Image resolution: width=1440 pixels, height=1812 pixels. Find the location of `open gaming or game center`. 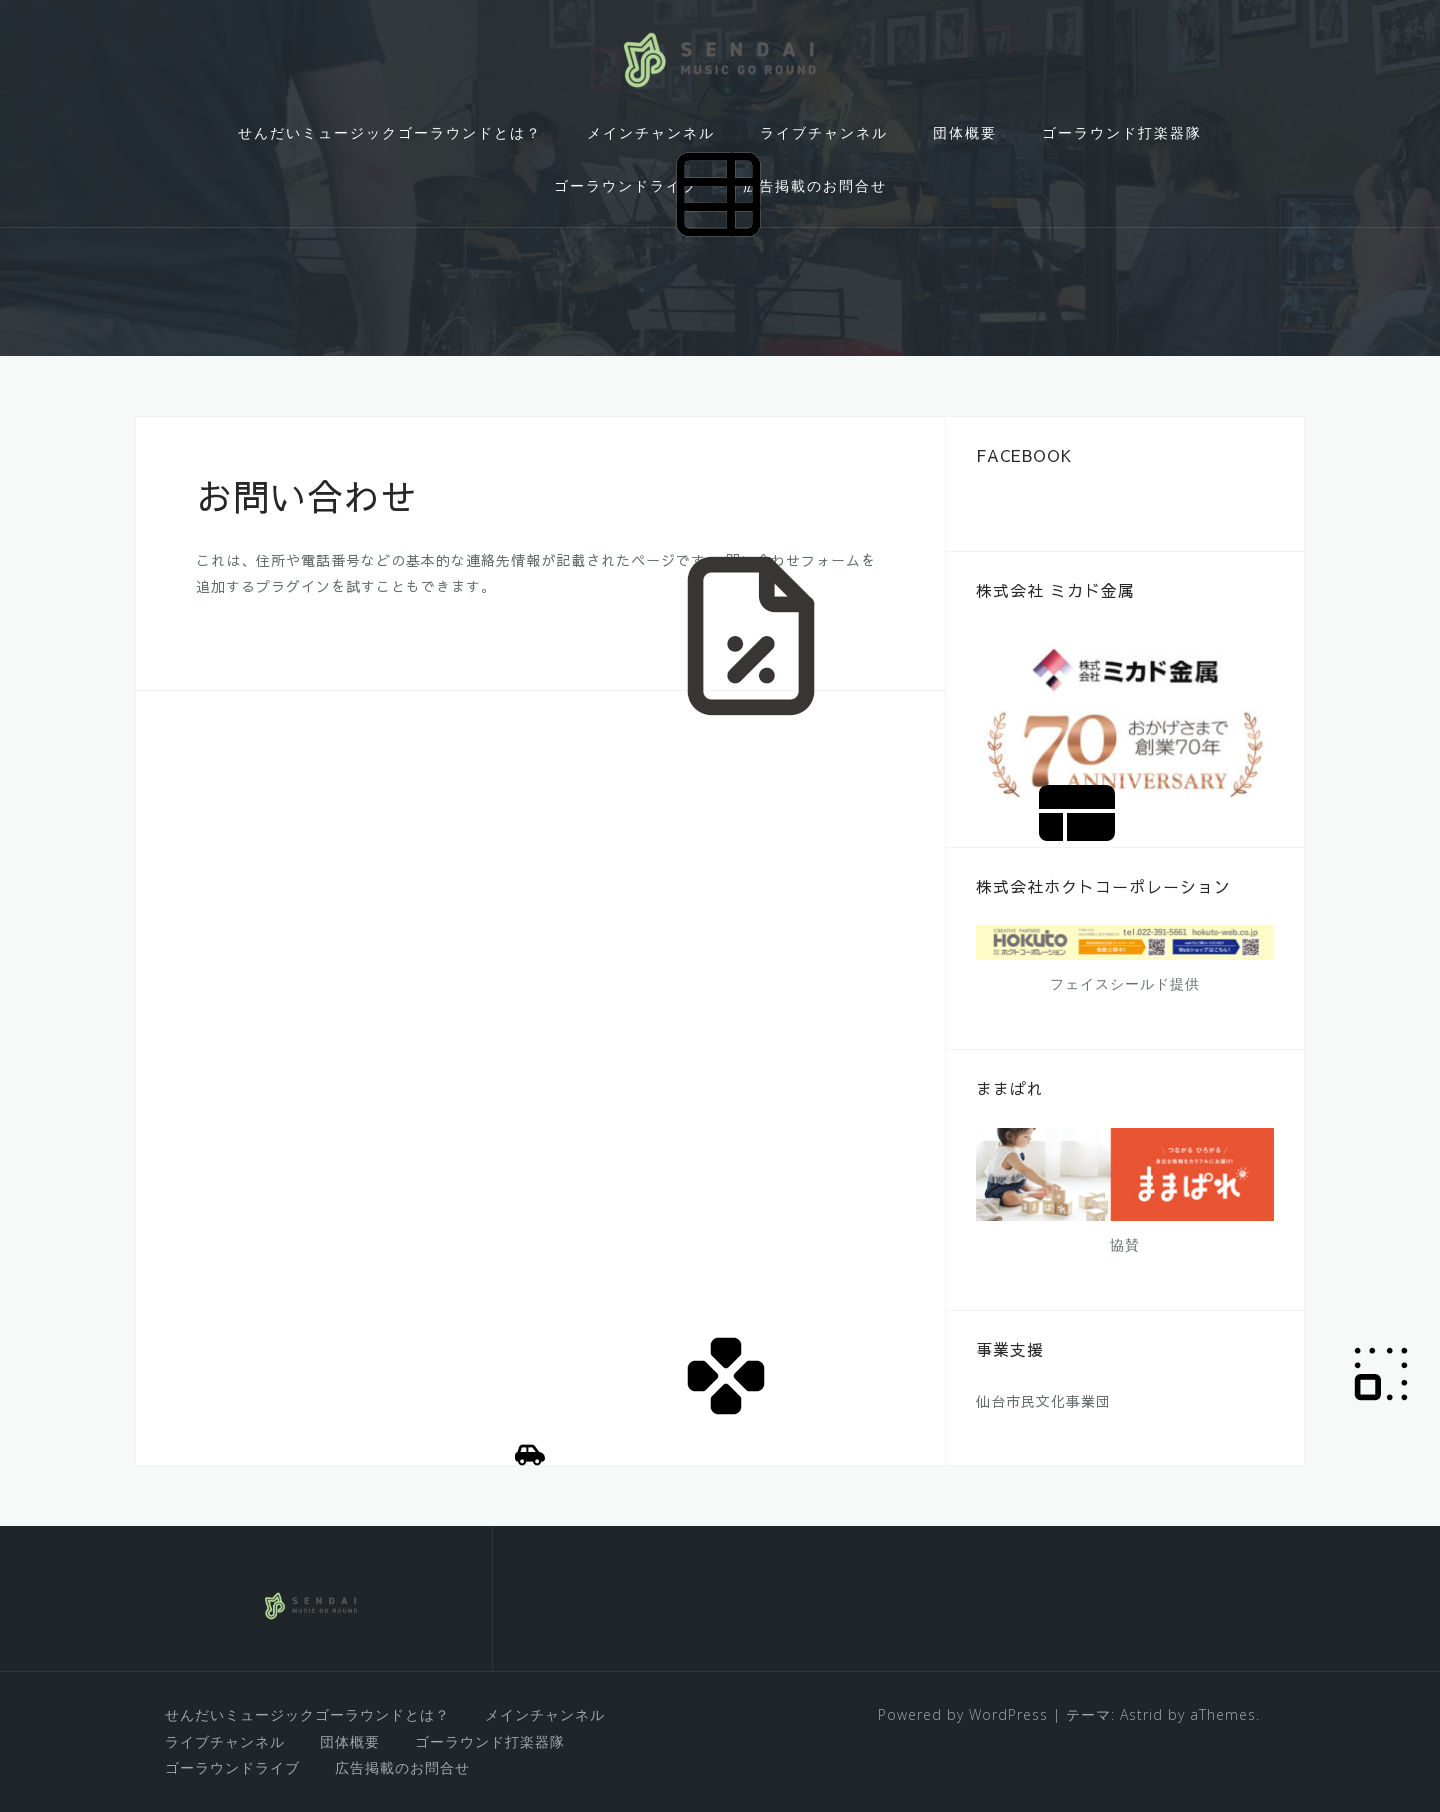

open gaming or game center is located at coordinates (726, 1376).